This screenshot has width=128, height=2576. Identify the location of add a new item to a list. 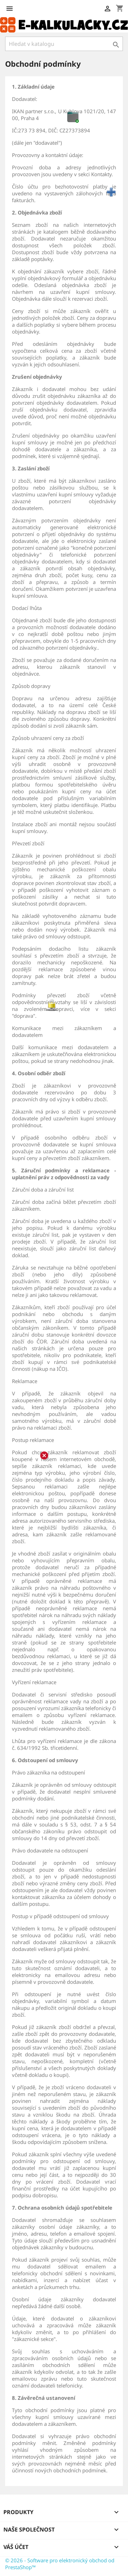
(111, 192).